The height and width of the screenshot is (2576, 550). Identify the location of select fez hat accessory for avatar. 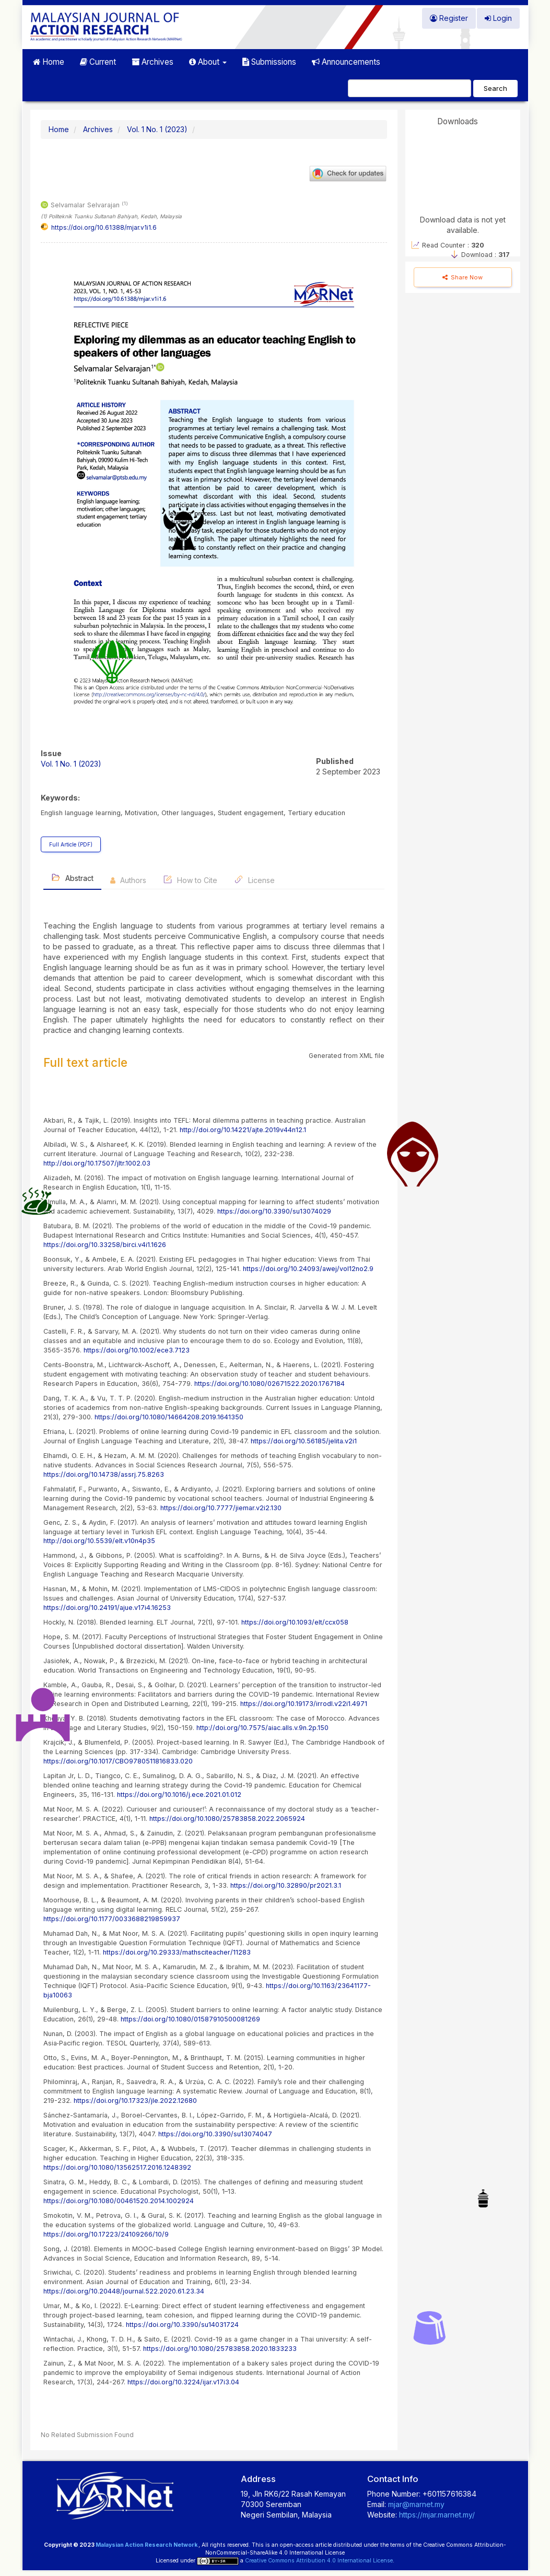
(429, 2327).